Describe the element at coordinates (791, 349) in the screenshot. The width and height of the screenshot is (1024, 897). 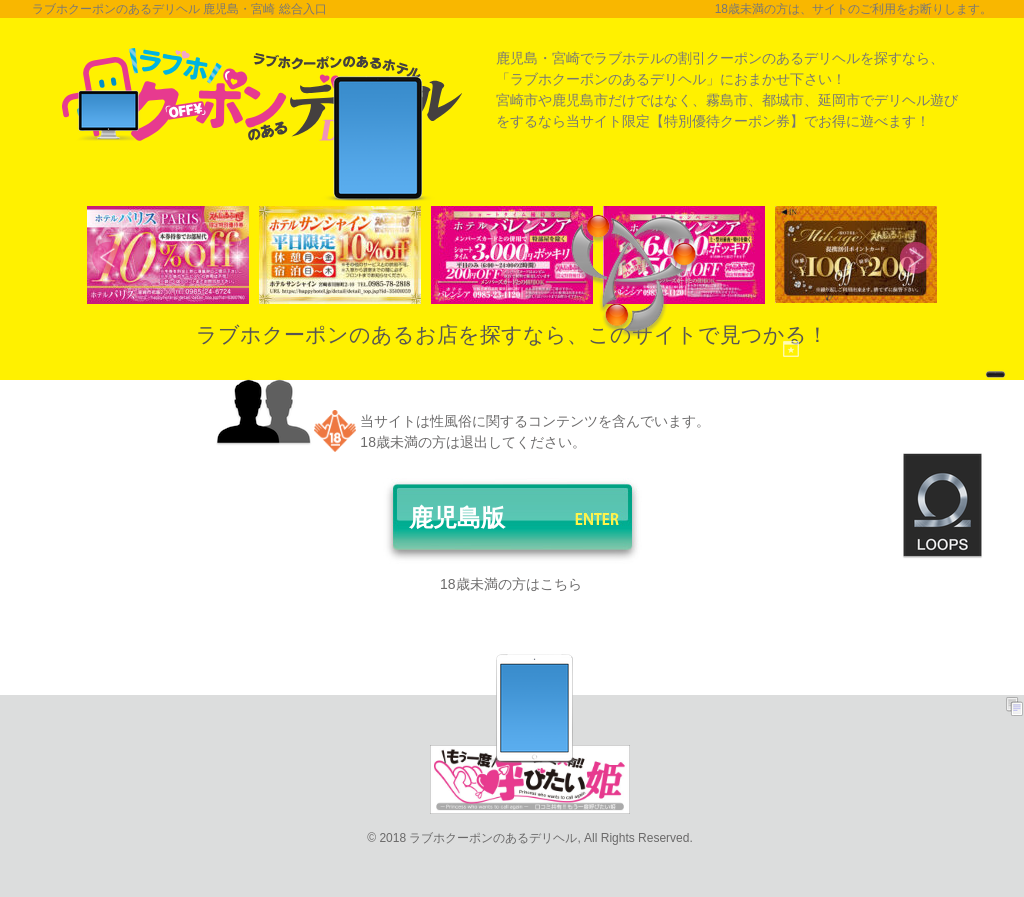
I see `access your favorites in the media library` at that location.